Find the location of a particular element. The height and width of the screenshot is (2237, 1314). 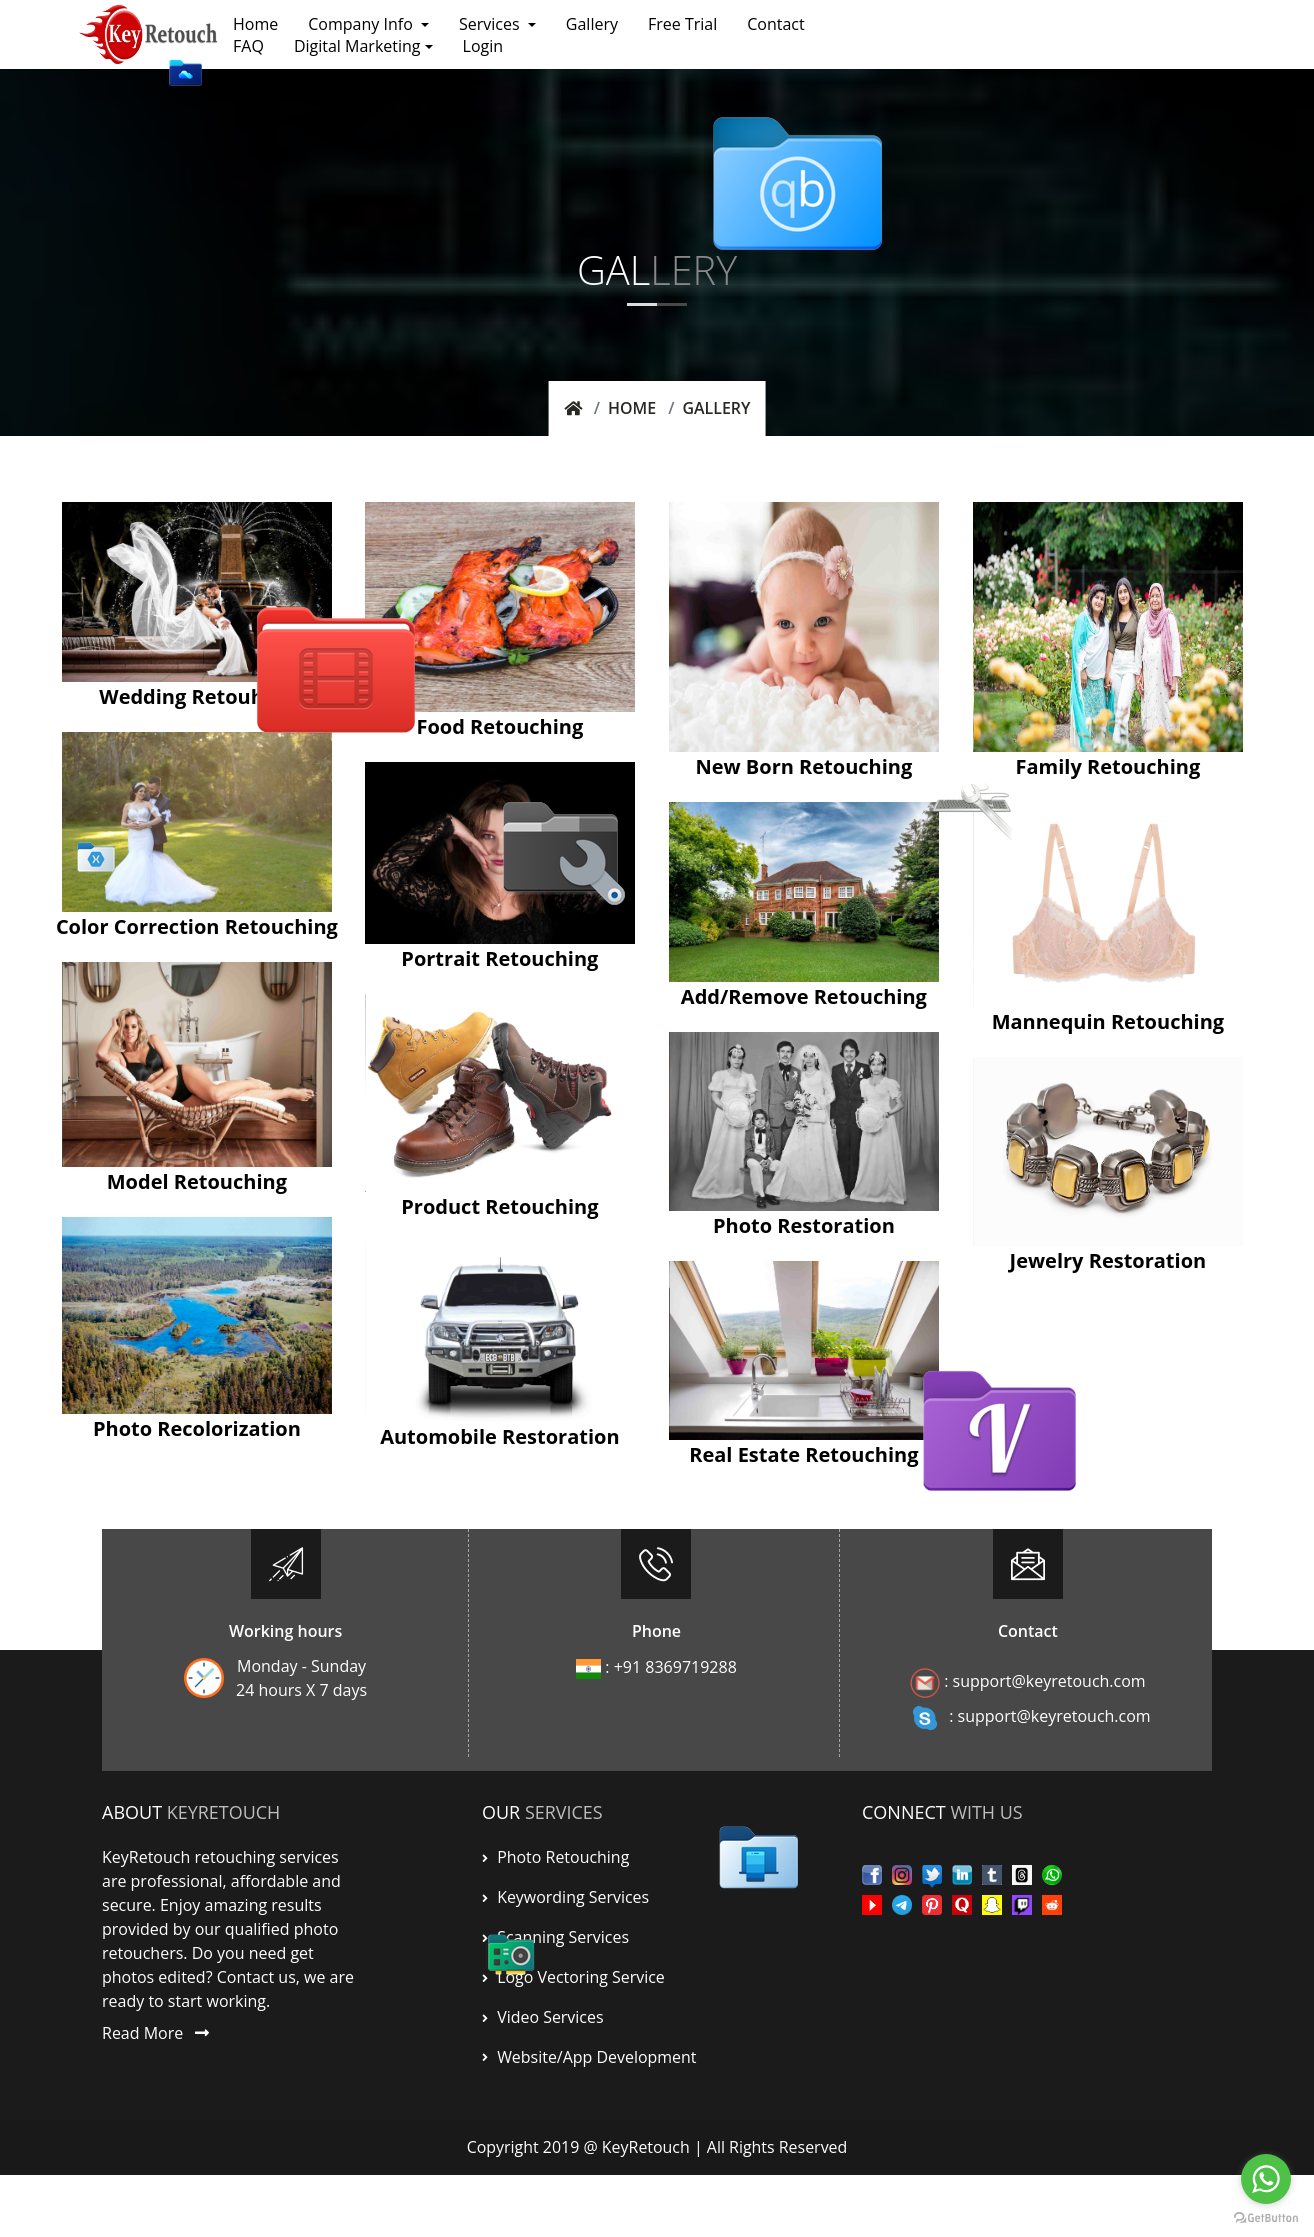

open resource hacker project folder is located at coordinates (560, 850).